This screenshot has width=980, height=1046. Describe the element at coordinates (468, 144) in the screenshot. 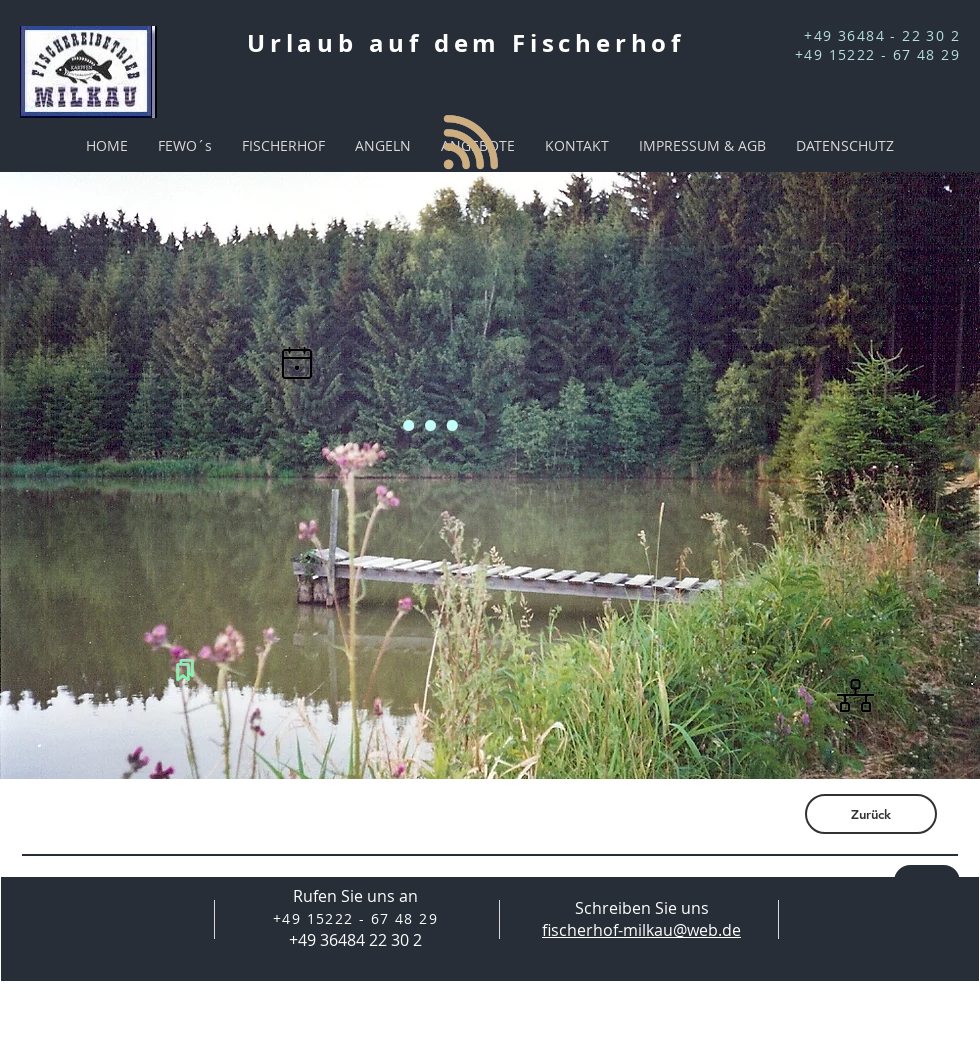

I see `subscribe to RSS feed` at that location.